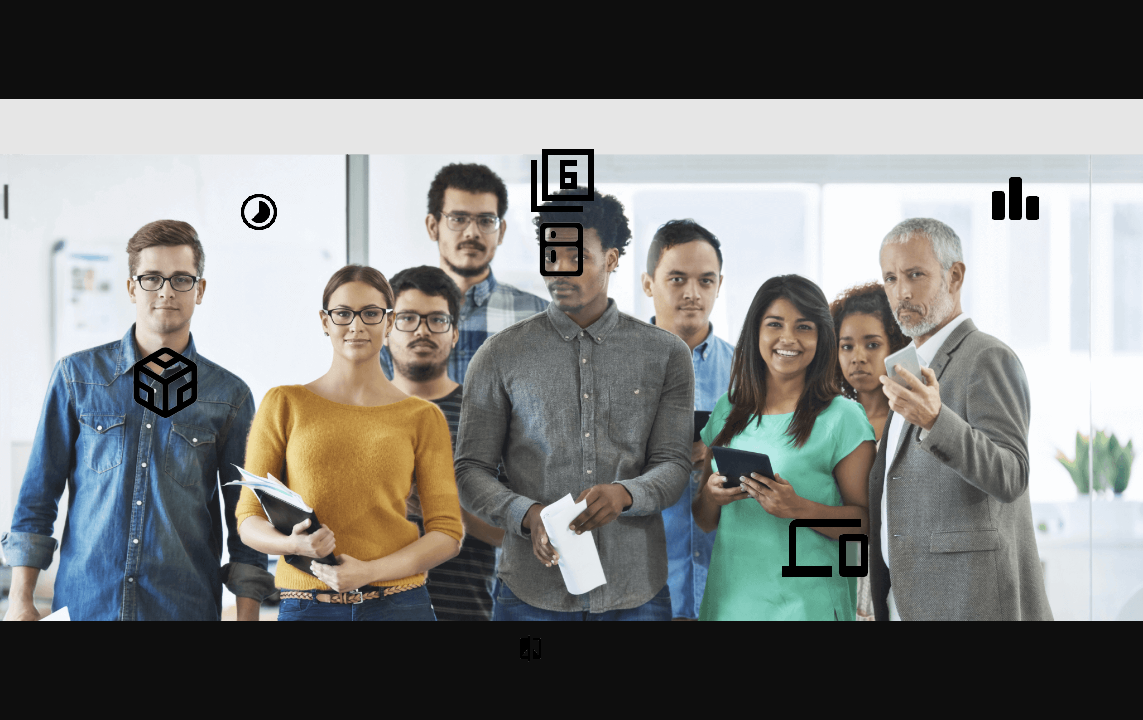 The image size is (1143, 720). What do you see at coordinates (259, 212) in the screenshot?
I see `access timelapse camera mode` at bounding box center [259, 212].